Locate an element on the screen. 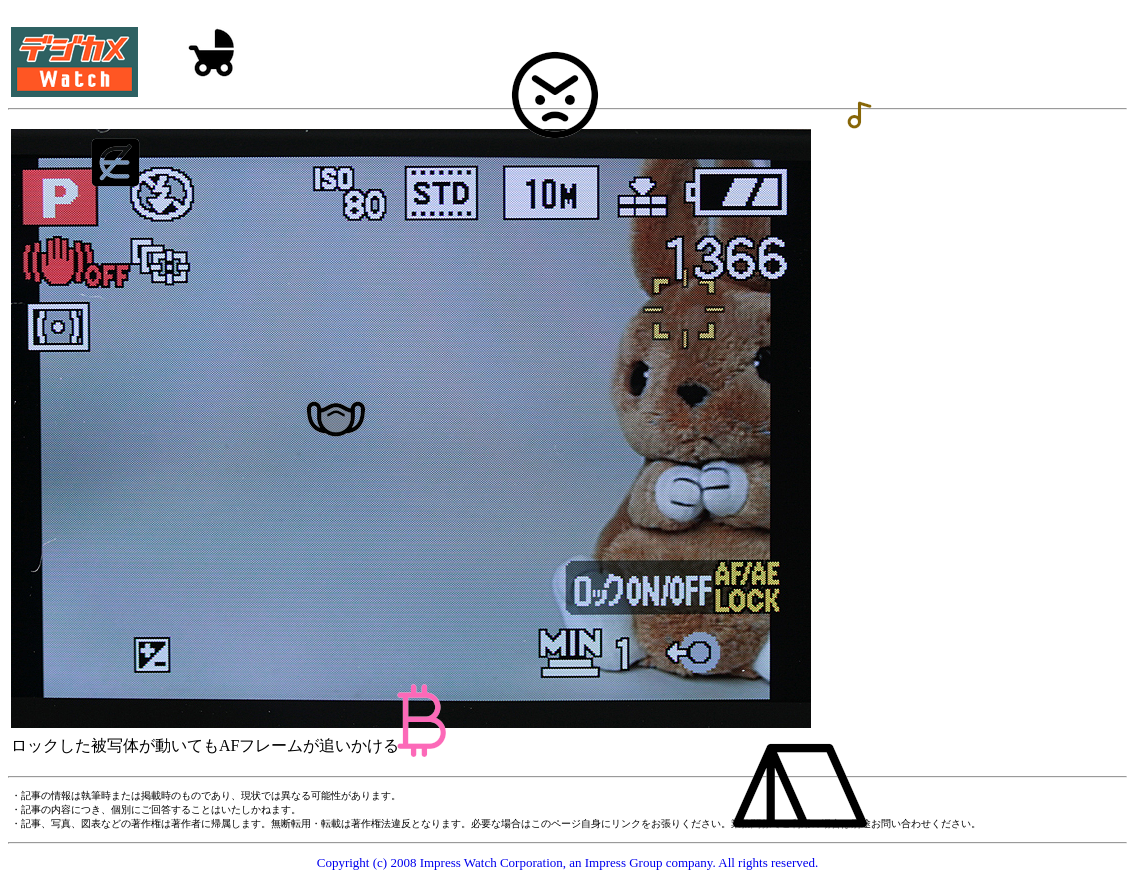 This screenshot has width=1135, height=894. view camping or outdoor locations is located at coordinates (800, 790).